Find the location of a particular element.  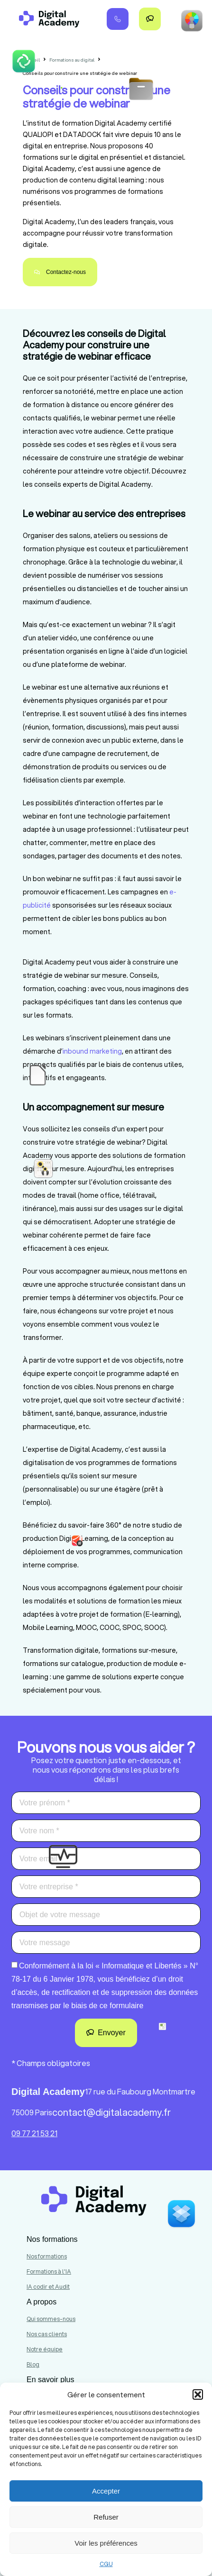

open unity tweak tool settings is located at coordinates (162, 2026).